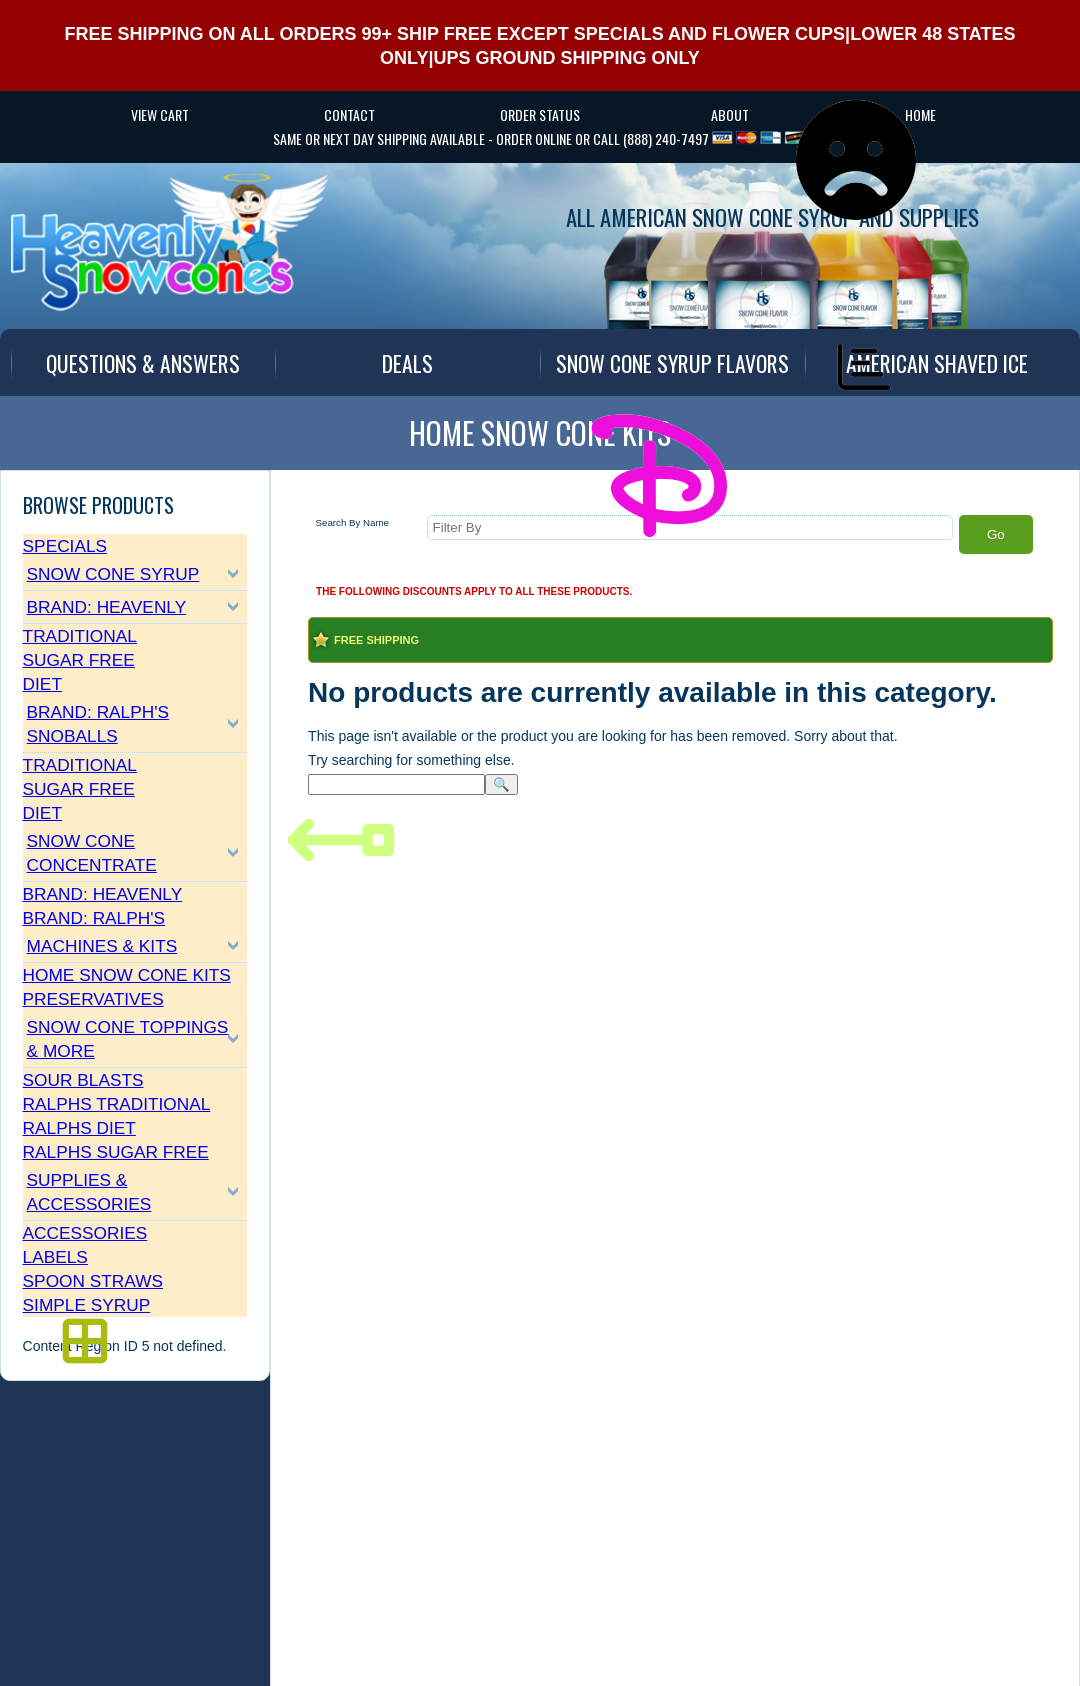  What do you see at coordinates (85, 1341) in the screenshot?
I see `switch to grid view` at bounding box center [85, 1341].